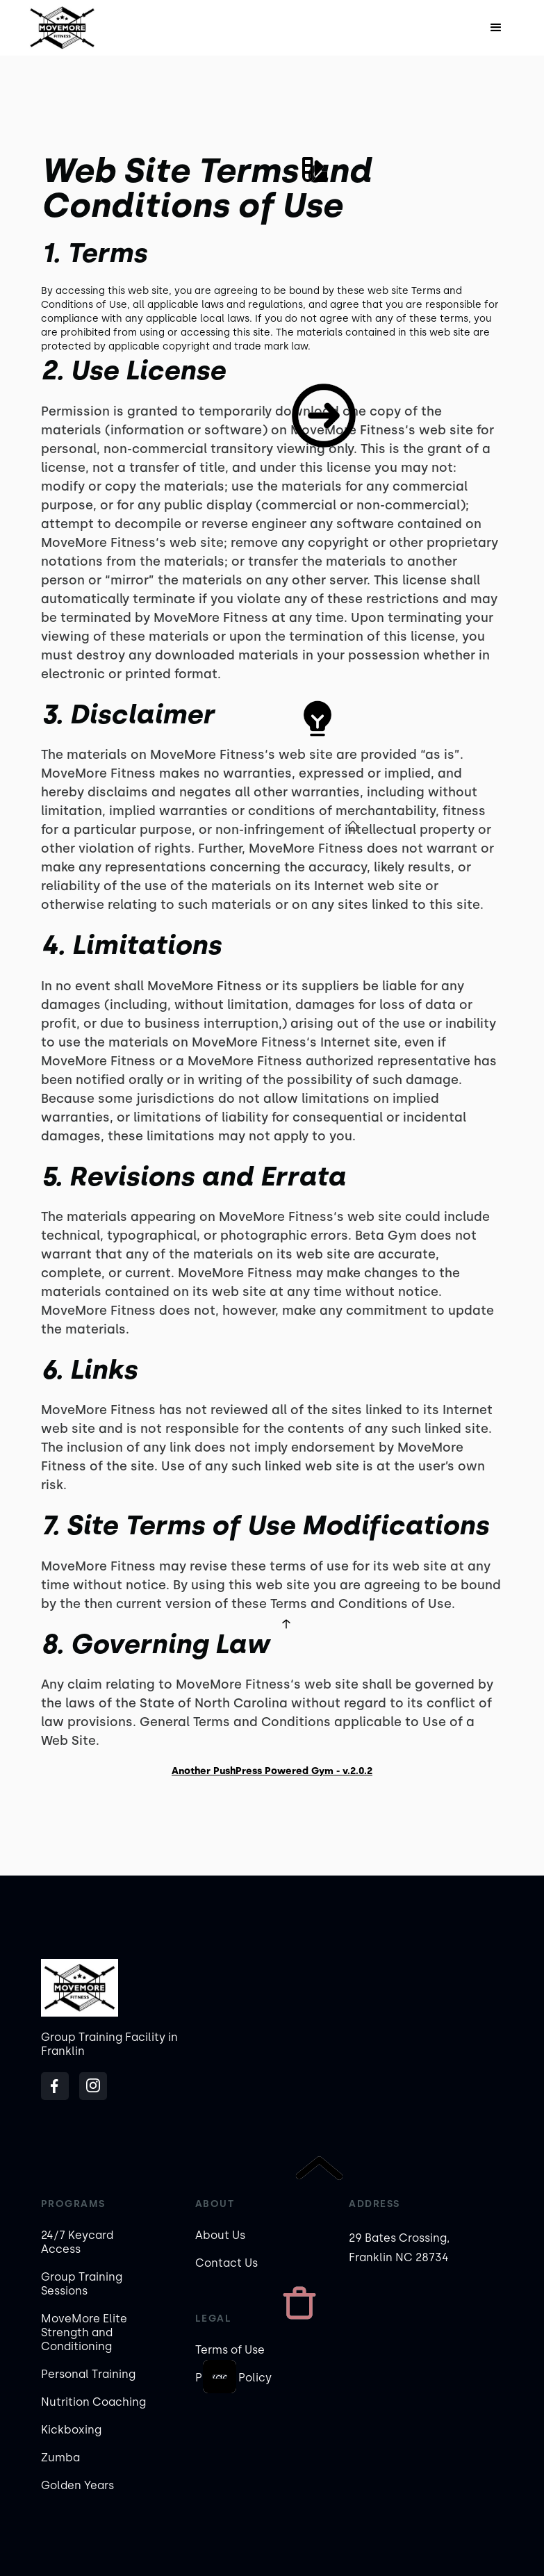 The width and height of the screenshot is (544, 2576). Describe the element at coordinates (319, 2169) in the screenshot. I see `collapse an expanded section or menu` at that location.